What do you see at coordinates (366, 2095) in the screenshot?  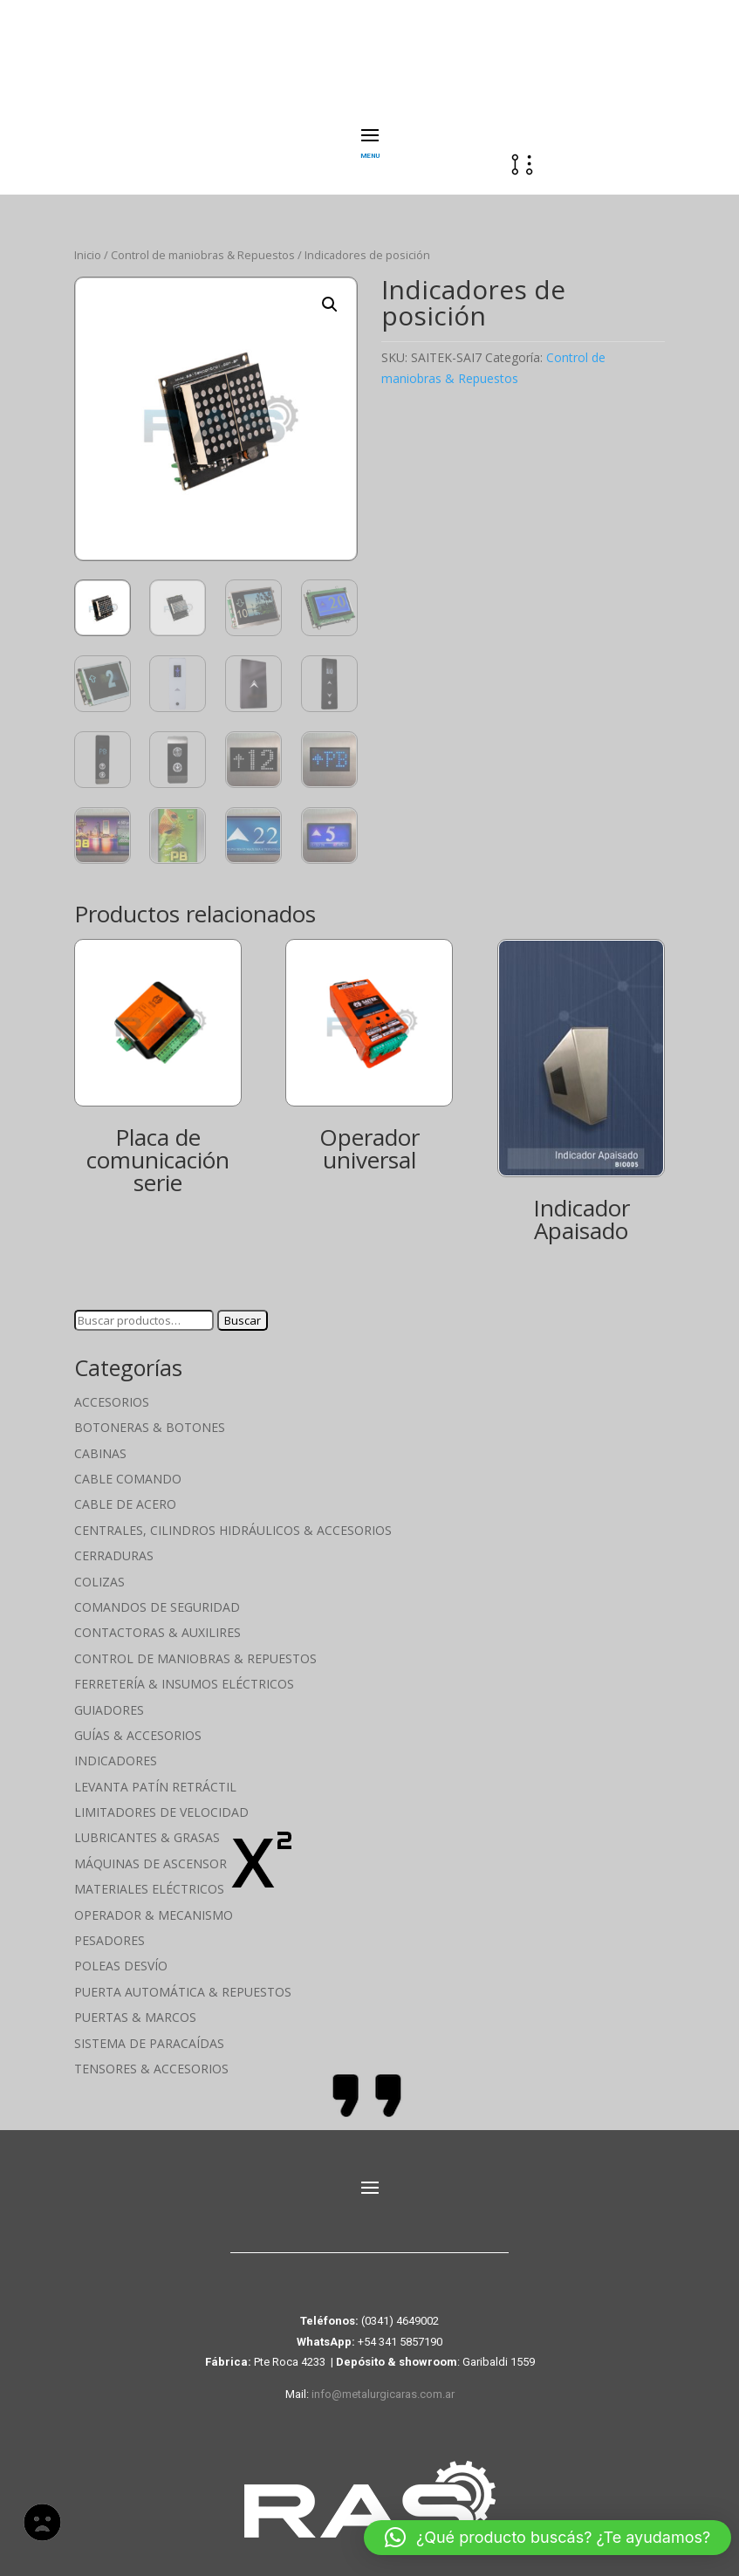 I see `insert a block quote` at bounding box center [366, 2095].